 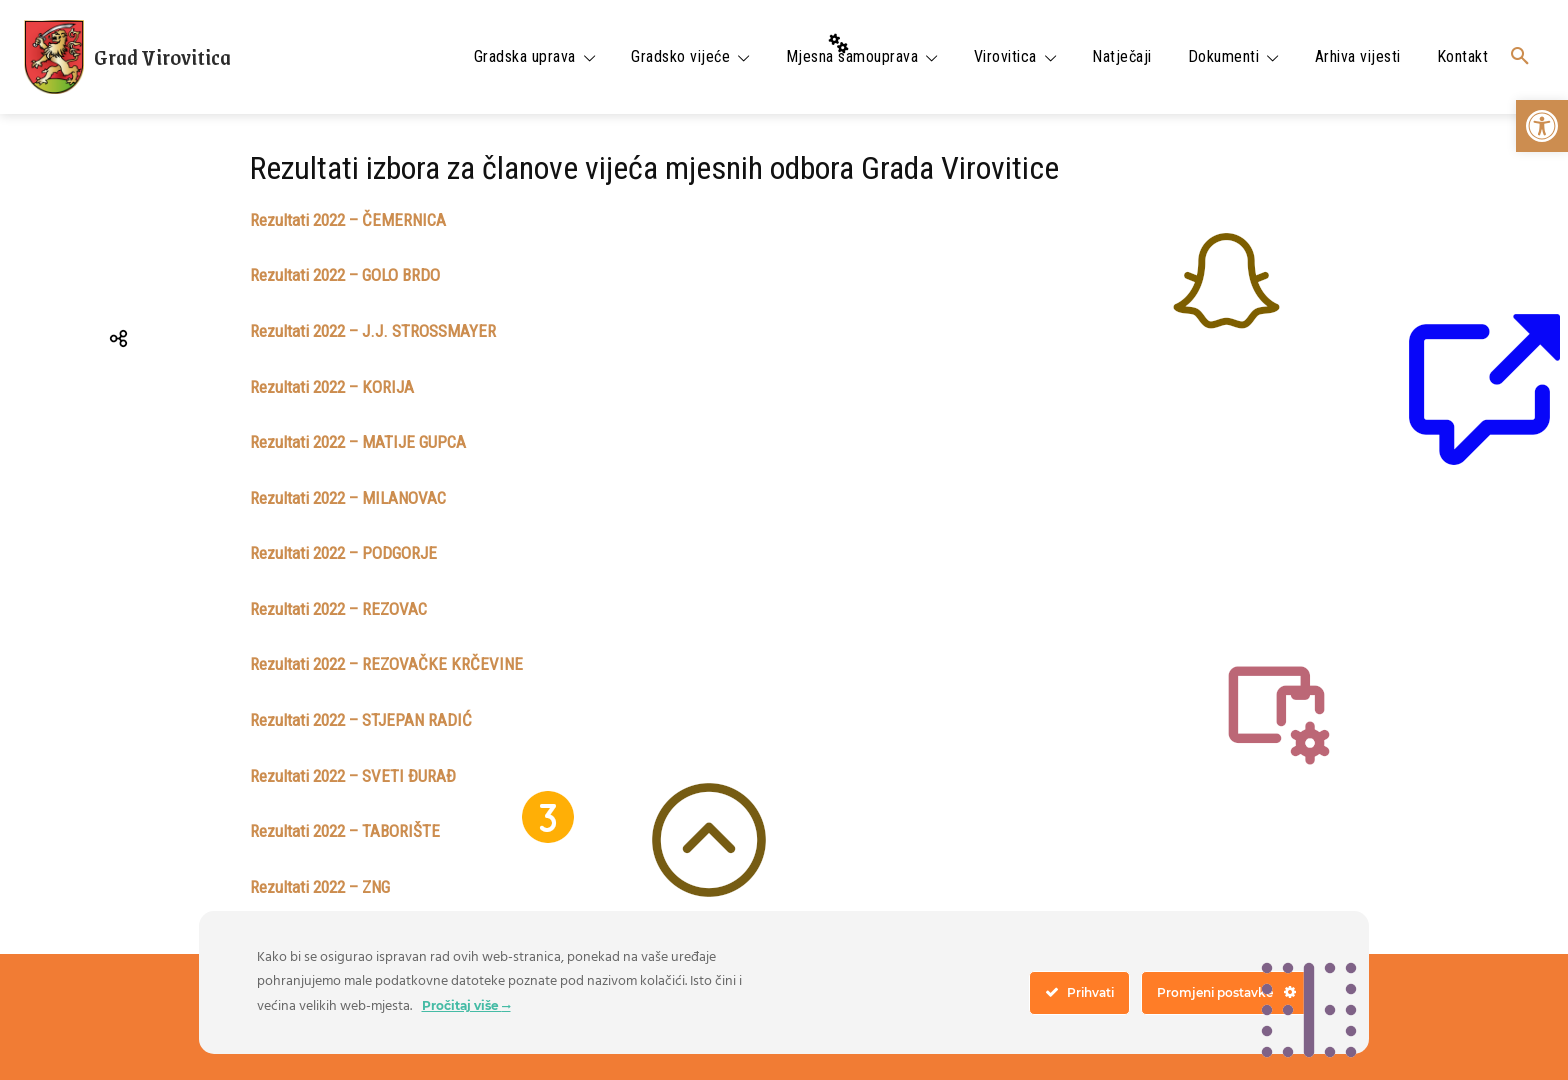 What do you see at coordinates (1479, 384) in the screenshot?
I see `view cross-referenced issues or pull requests` at bounding box center [1479, 384].